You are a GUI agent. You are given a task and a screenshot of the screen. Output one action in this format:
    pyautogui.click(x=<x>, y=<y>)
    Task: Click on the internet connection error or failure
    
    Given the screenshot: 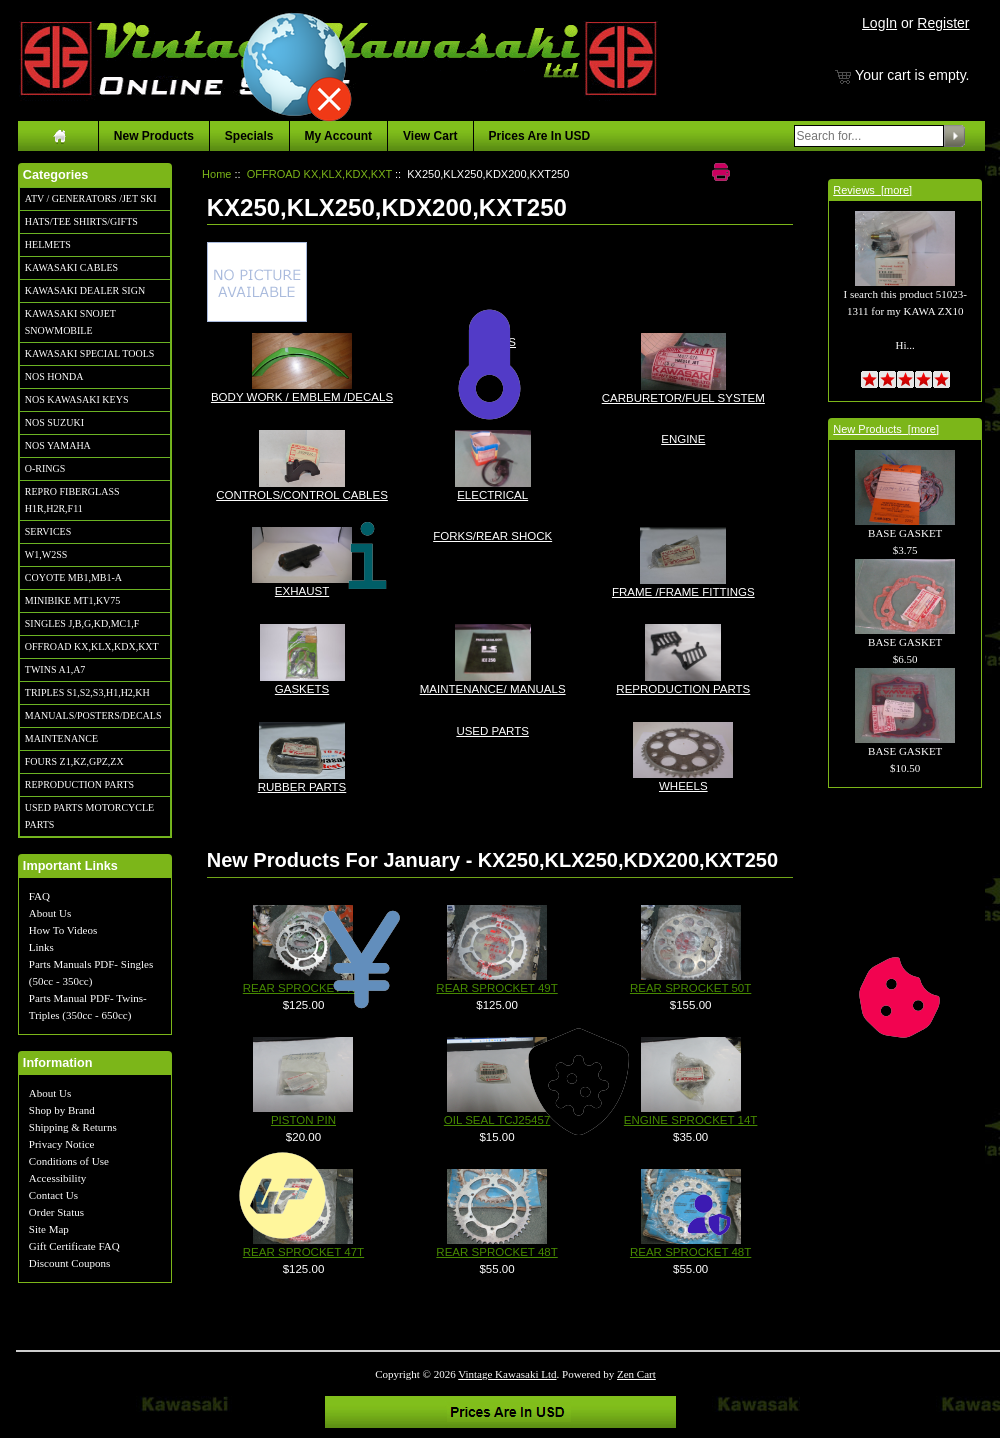 What is the action you would take?
    pyautogui.click(x=294, y=64)
    